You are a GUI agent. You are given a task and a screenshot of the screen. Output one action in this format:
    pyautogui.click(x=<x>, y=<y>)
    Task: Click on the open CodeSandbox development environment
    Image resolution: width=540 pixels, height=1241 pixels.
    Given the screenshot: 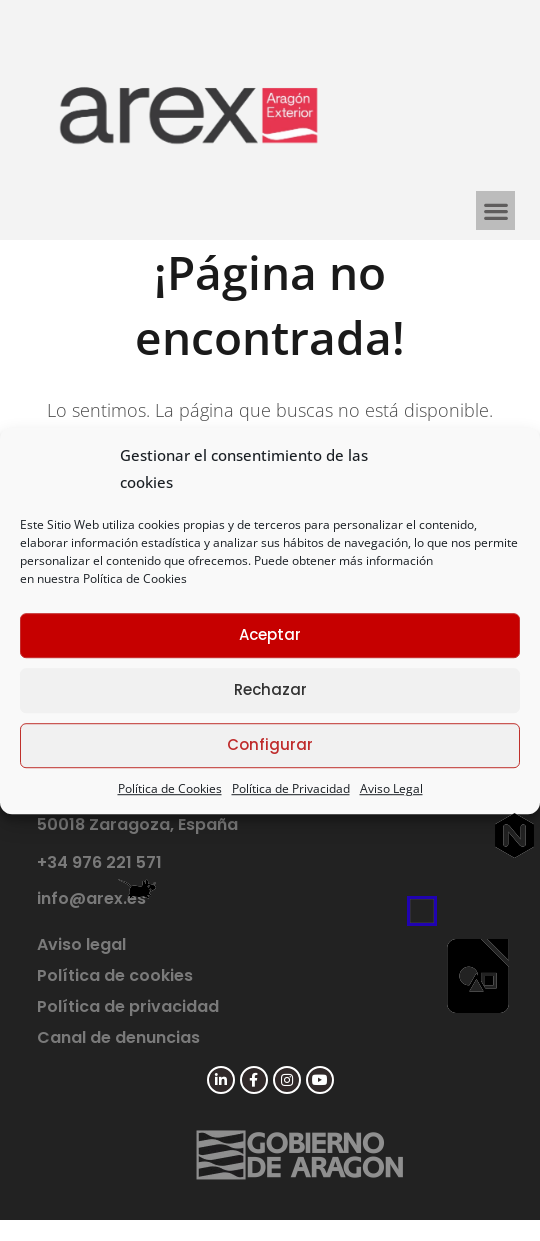 What is the action you would take?
    pyautogui.click(x=422, y=911)
    